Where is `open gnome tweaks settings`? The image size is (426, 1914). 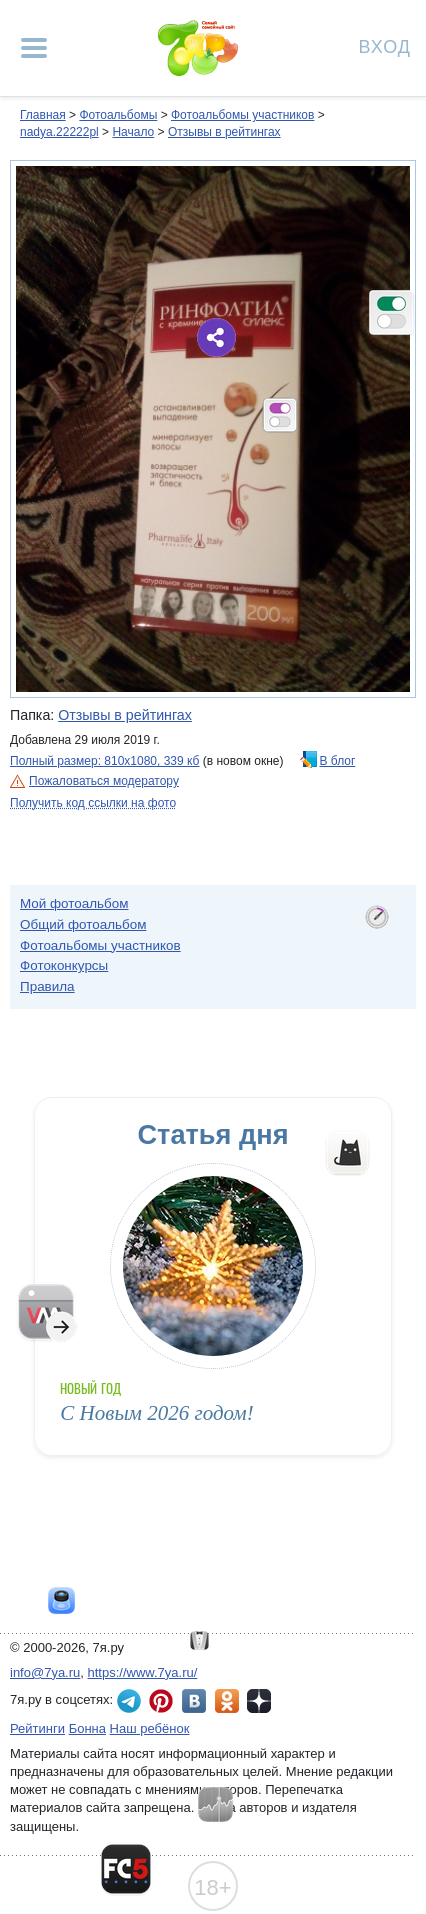
open gnome tweaks settings is located at coordinates (280, 415).